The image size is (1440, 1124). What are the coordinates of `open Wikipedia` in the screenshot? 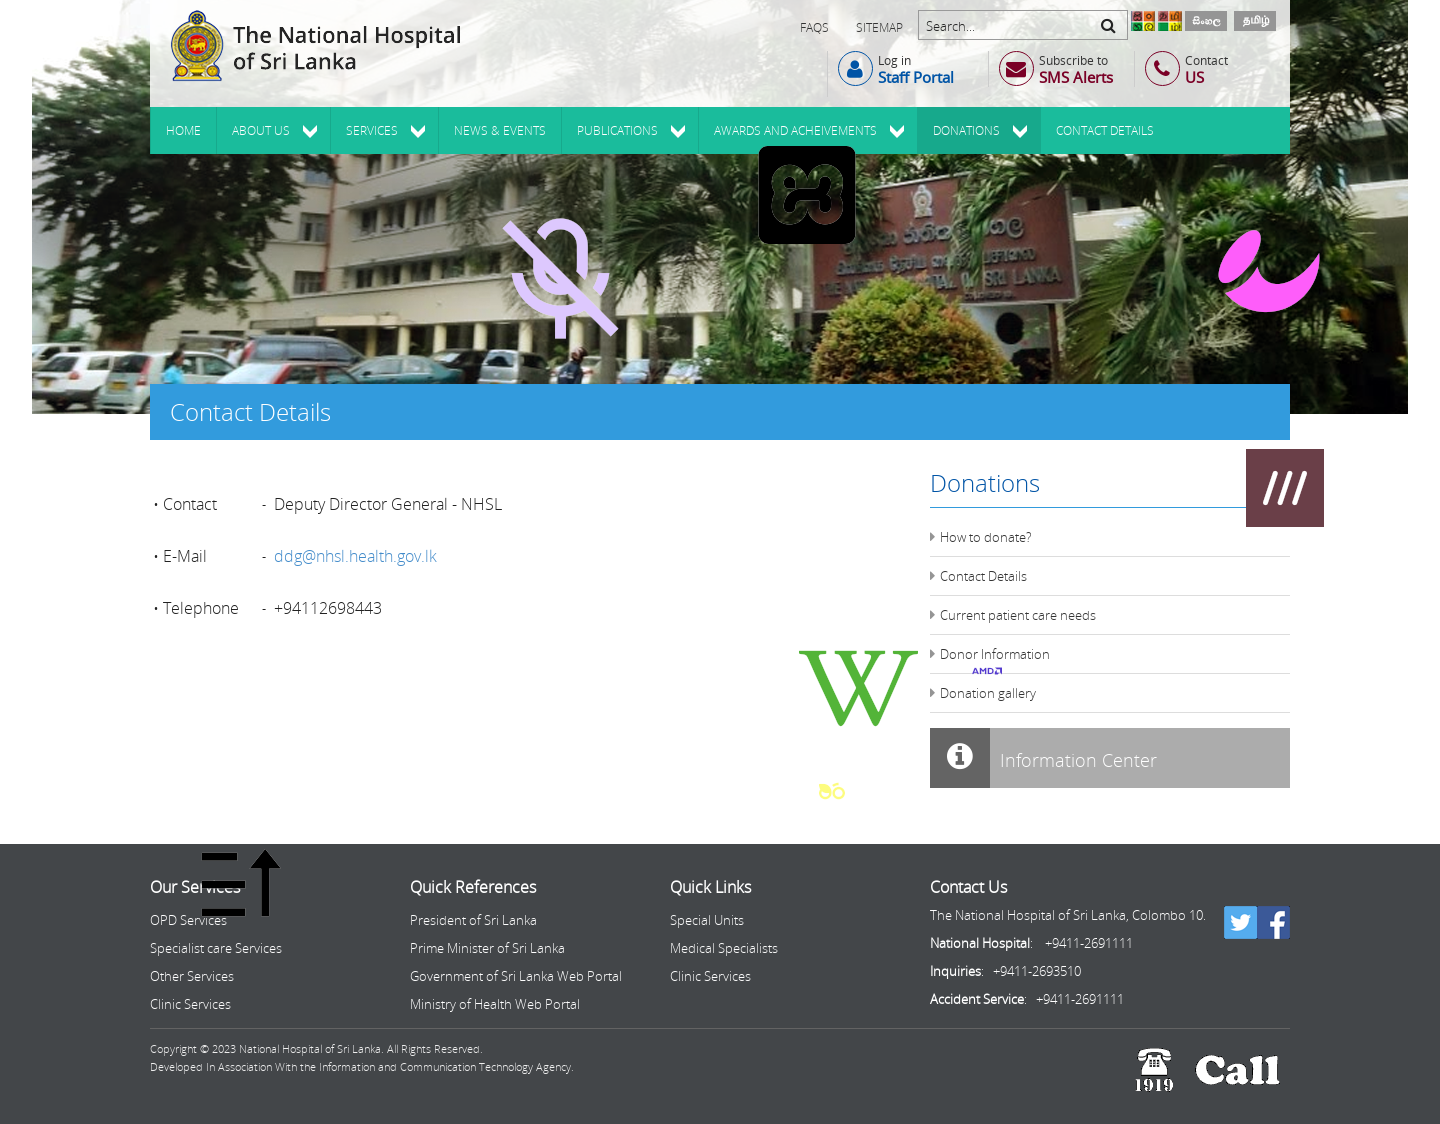 It's located at (858, 688).